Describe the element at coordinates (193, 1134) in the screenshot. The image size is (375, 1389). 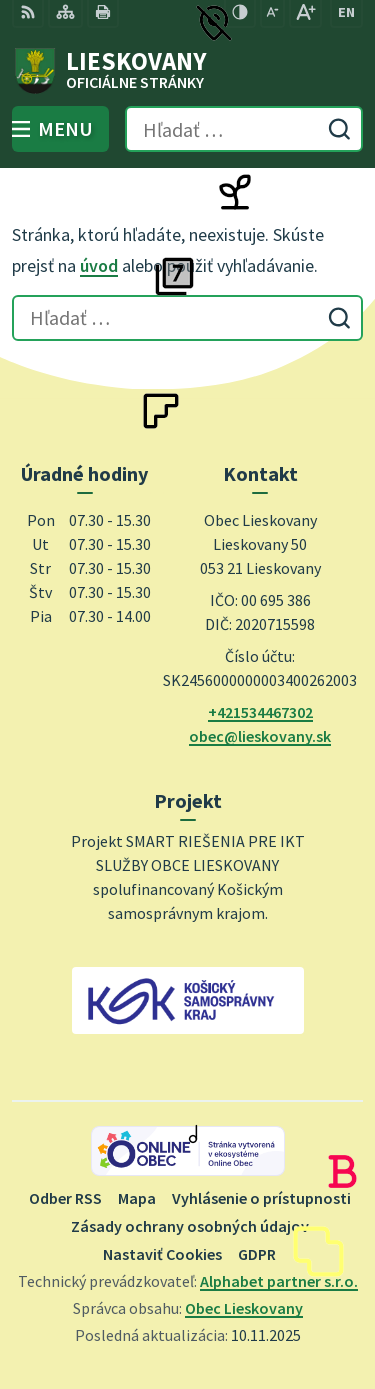
I see `access music library or audio files` at that location.